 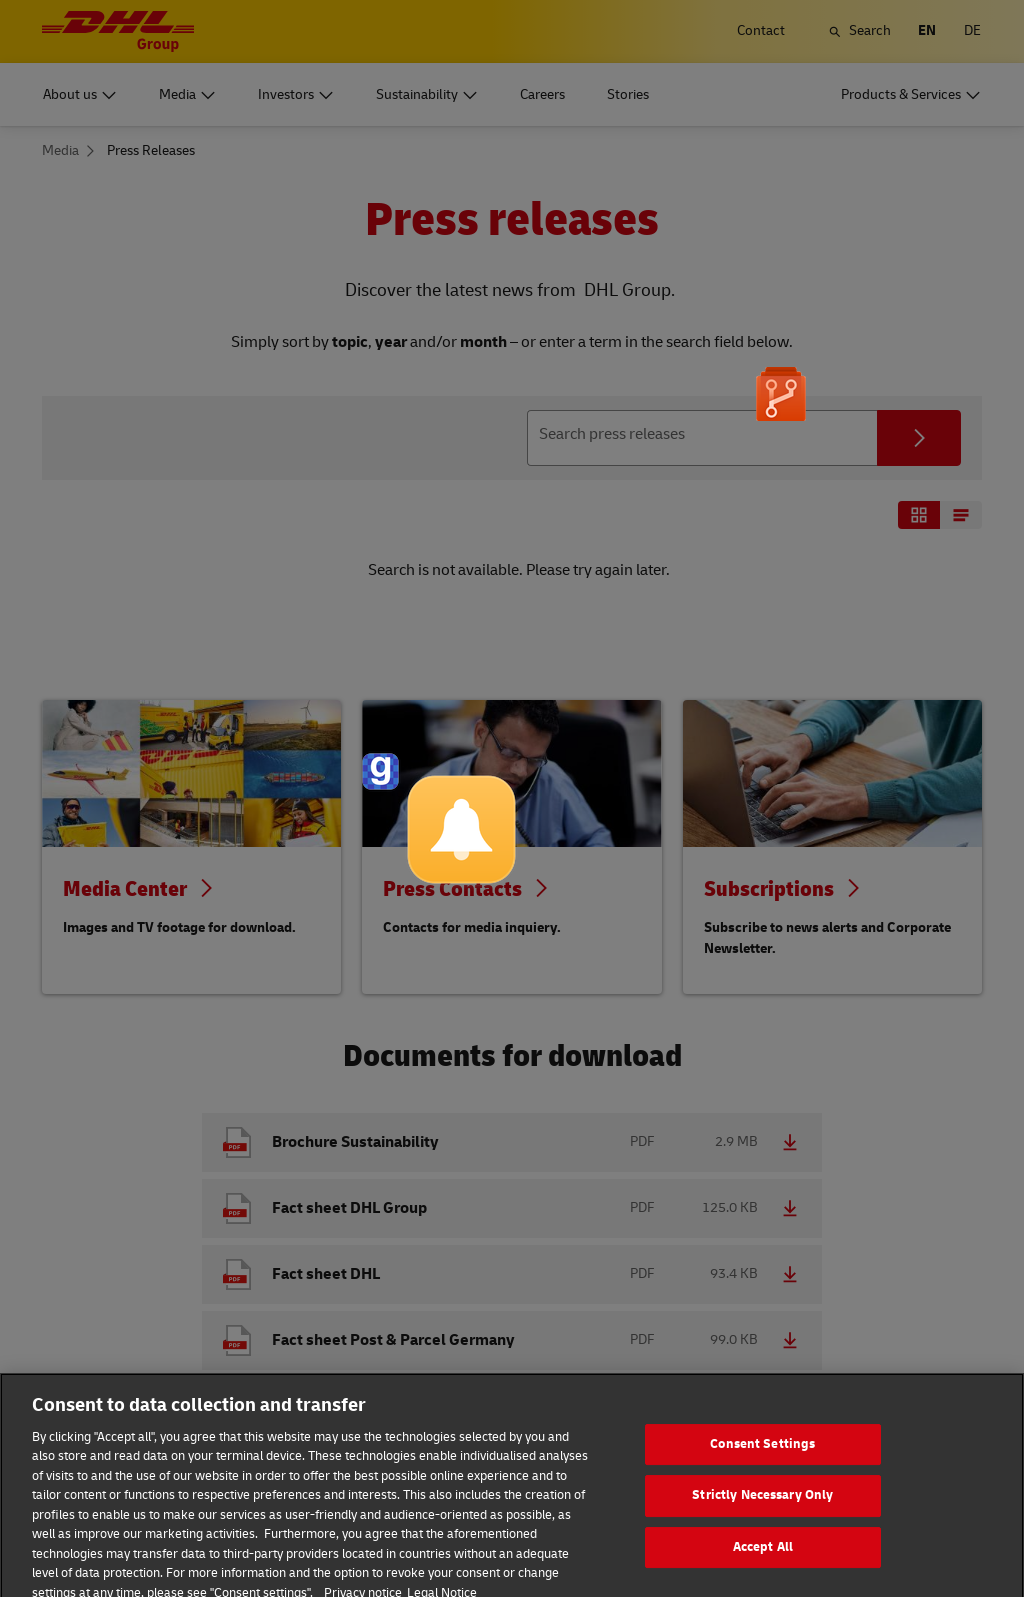 What do you see at coordinates (781, 394) in the screenshot?
I see `open the repos app for managing git repositories` at bounding box center [781, 394].